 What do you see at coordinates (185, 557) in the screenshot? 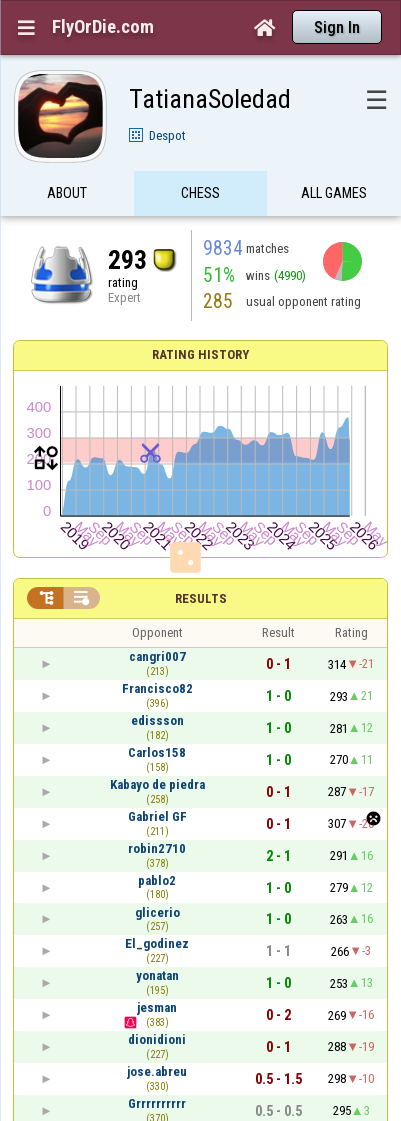
I see `roll the dice or randomize selection` at bounding box center [185, 557].